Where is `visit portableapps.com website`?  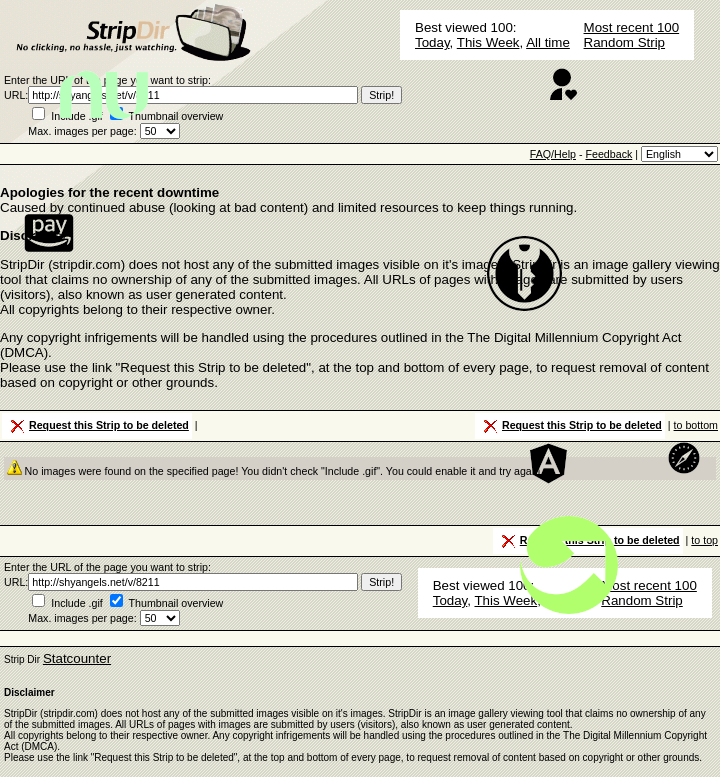 visit portableapps.com website is located at coordinates (569, 565).